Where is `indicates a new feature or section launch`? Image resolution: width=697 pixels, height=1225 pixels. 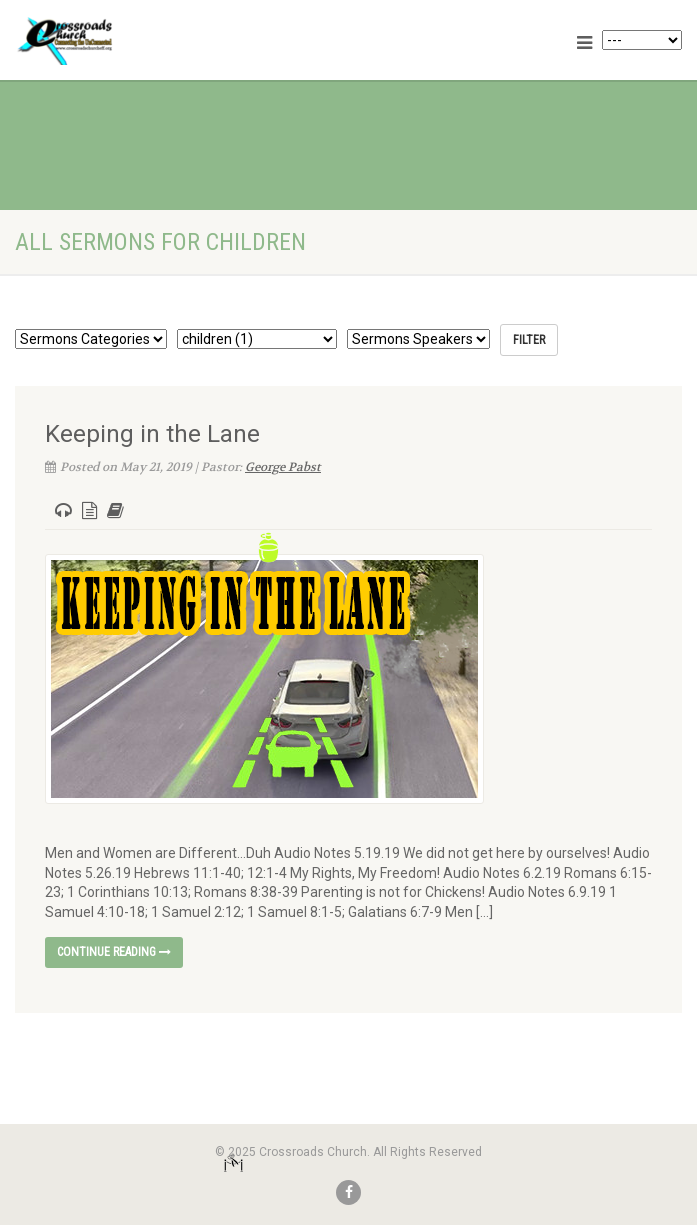 indicates a new feature or section launch is located at coordinates (233, 1162).